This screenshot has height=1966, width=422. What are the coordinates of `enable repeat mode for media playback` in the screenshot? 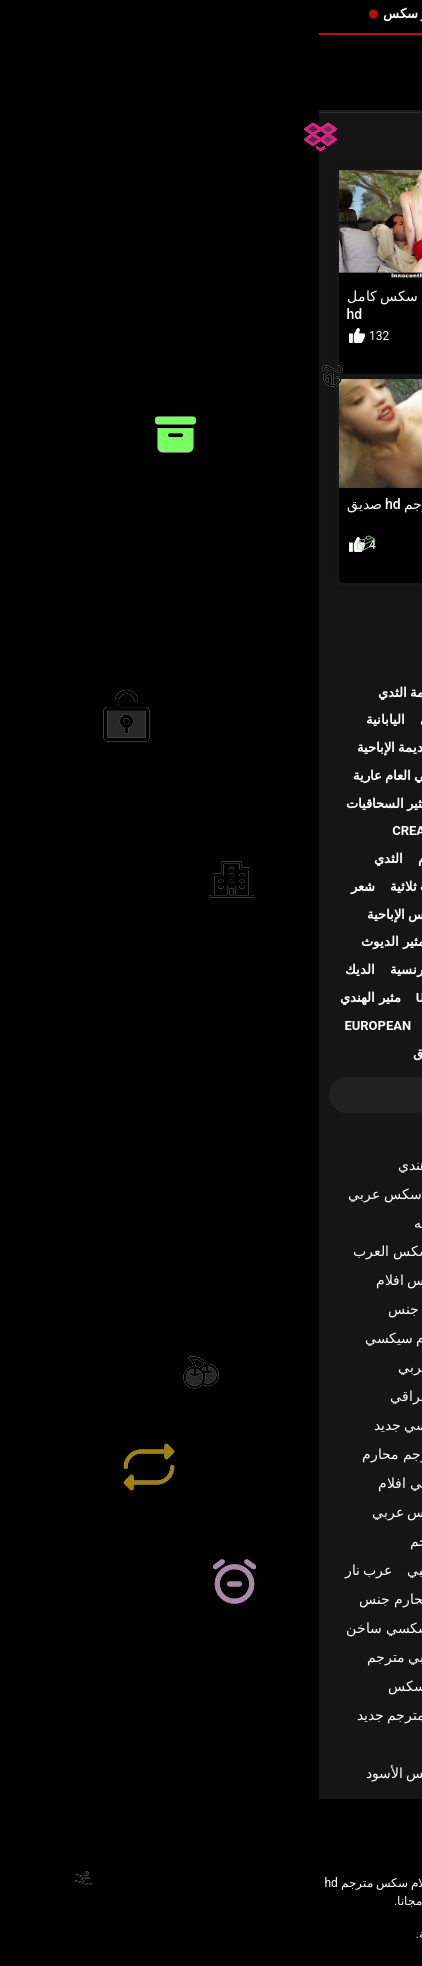 It's located at (149, 1467).